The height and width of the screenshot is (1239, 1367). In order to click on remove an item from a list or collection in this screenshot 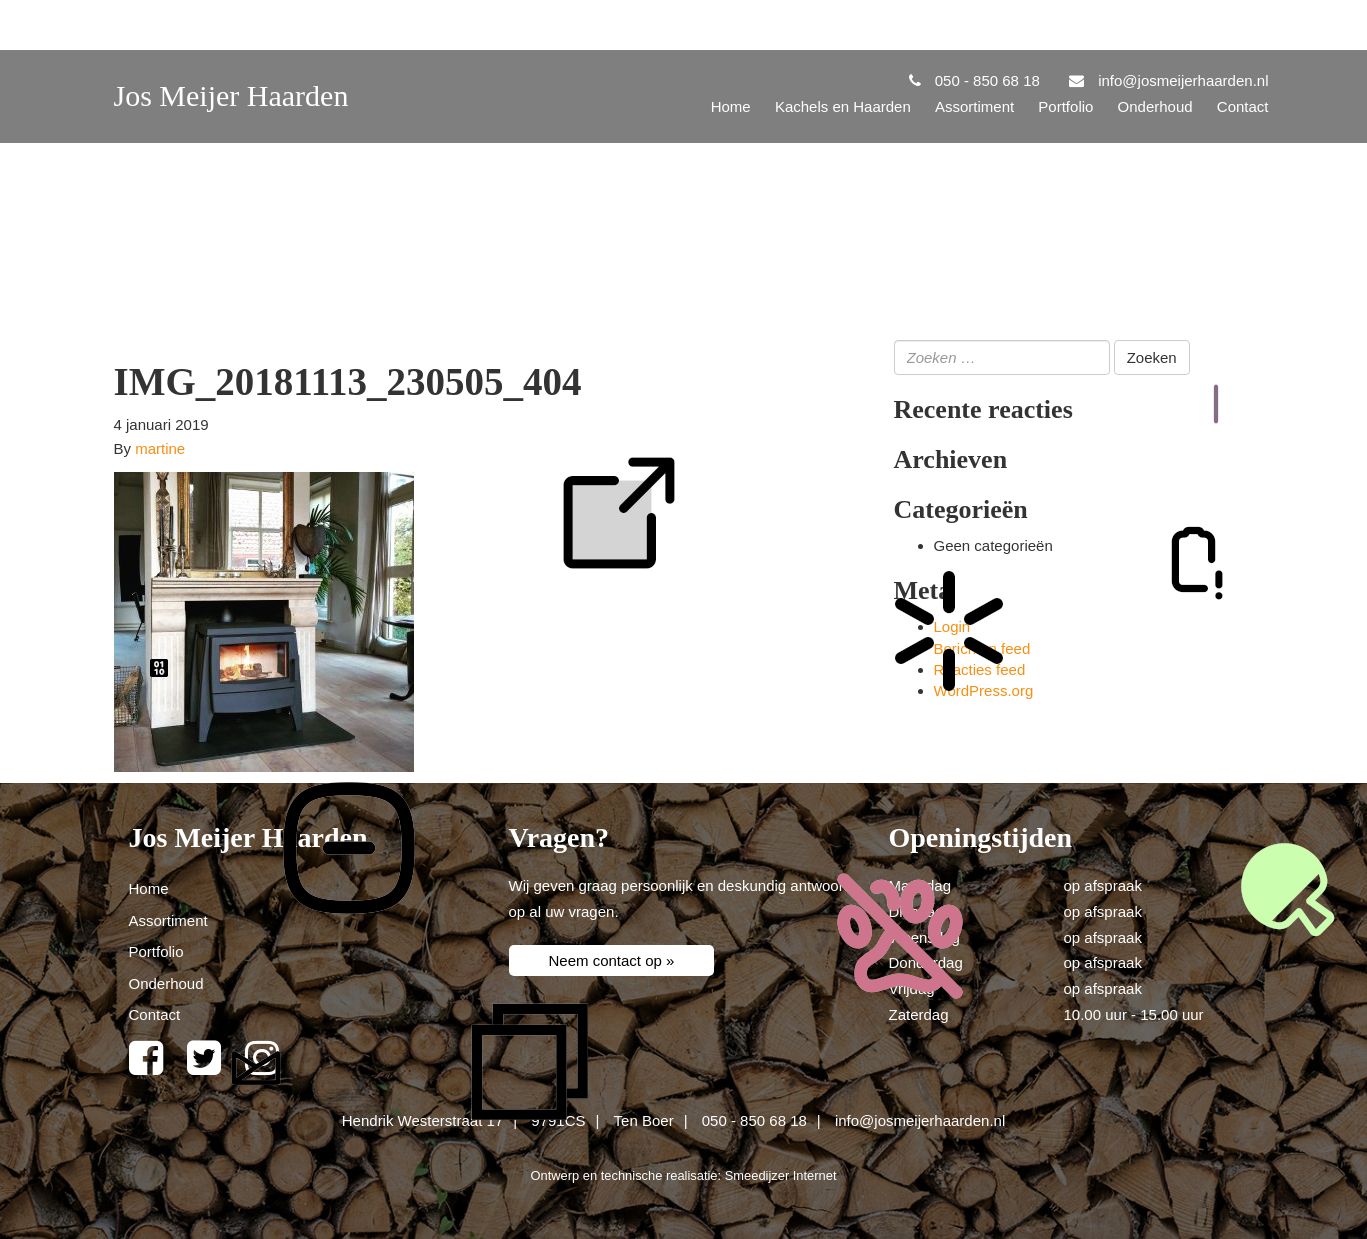, I will do `click(349, 848)`.